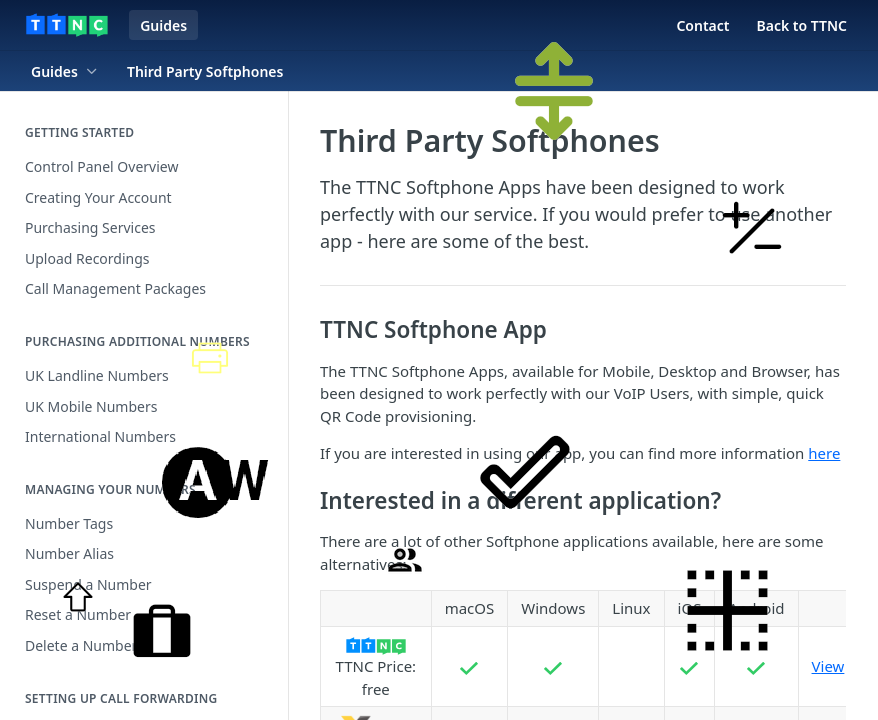 Image resolution: width=878 pixels, height=720 pixels. What do you see at coordinates (525, 472) in the screenshot?
I see `task completed successfully` at bounding box center [525, 472].